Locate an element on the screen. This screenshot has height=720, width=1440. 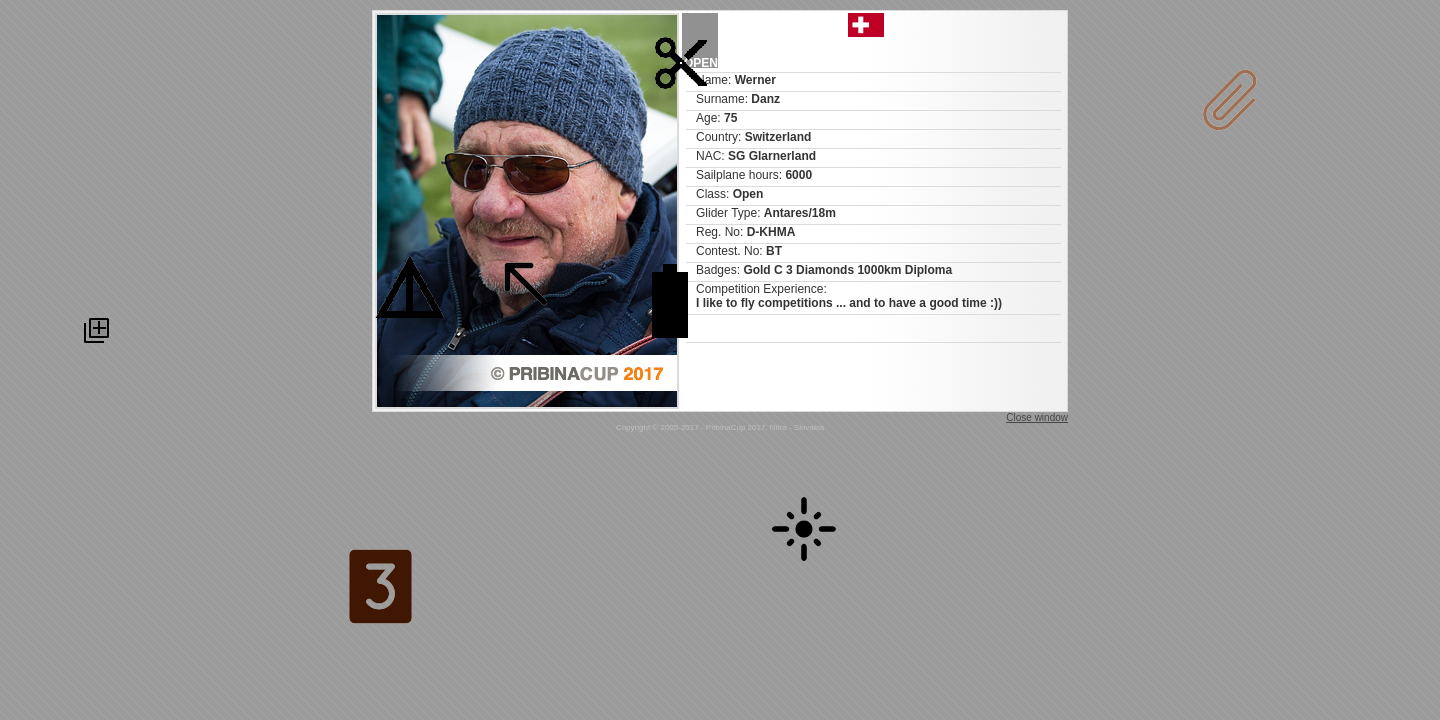
add item to queue or playlist is located at coordinates (96, 330).